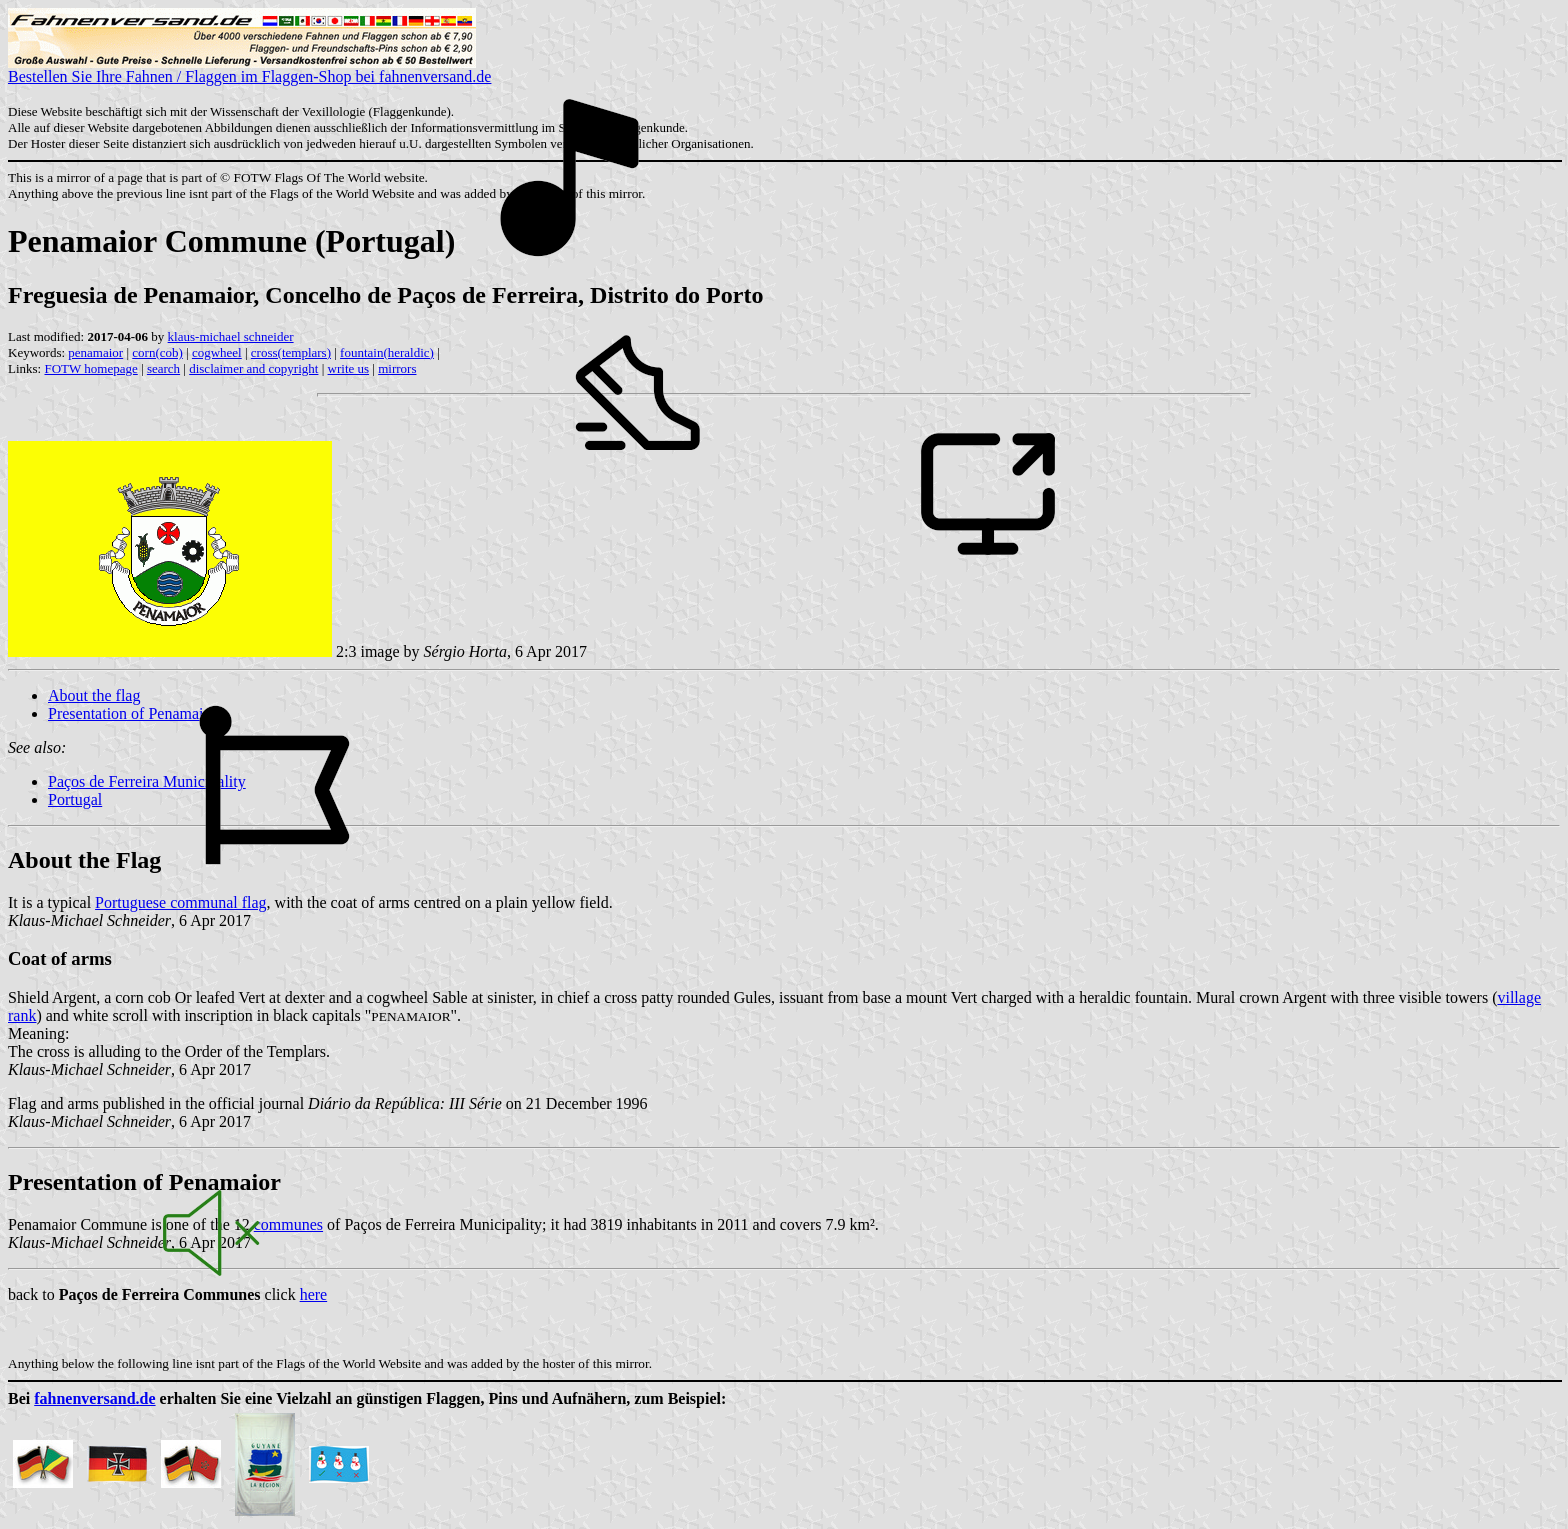  I want to click on start a running or fitness activity, so click(635, 399).